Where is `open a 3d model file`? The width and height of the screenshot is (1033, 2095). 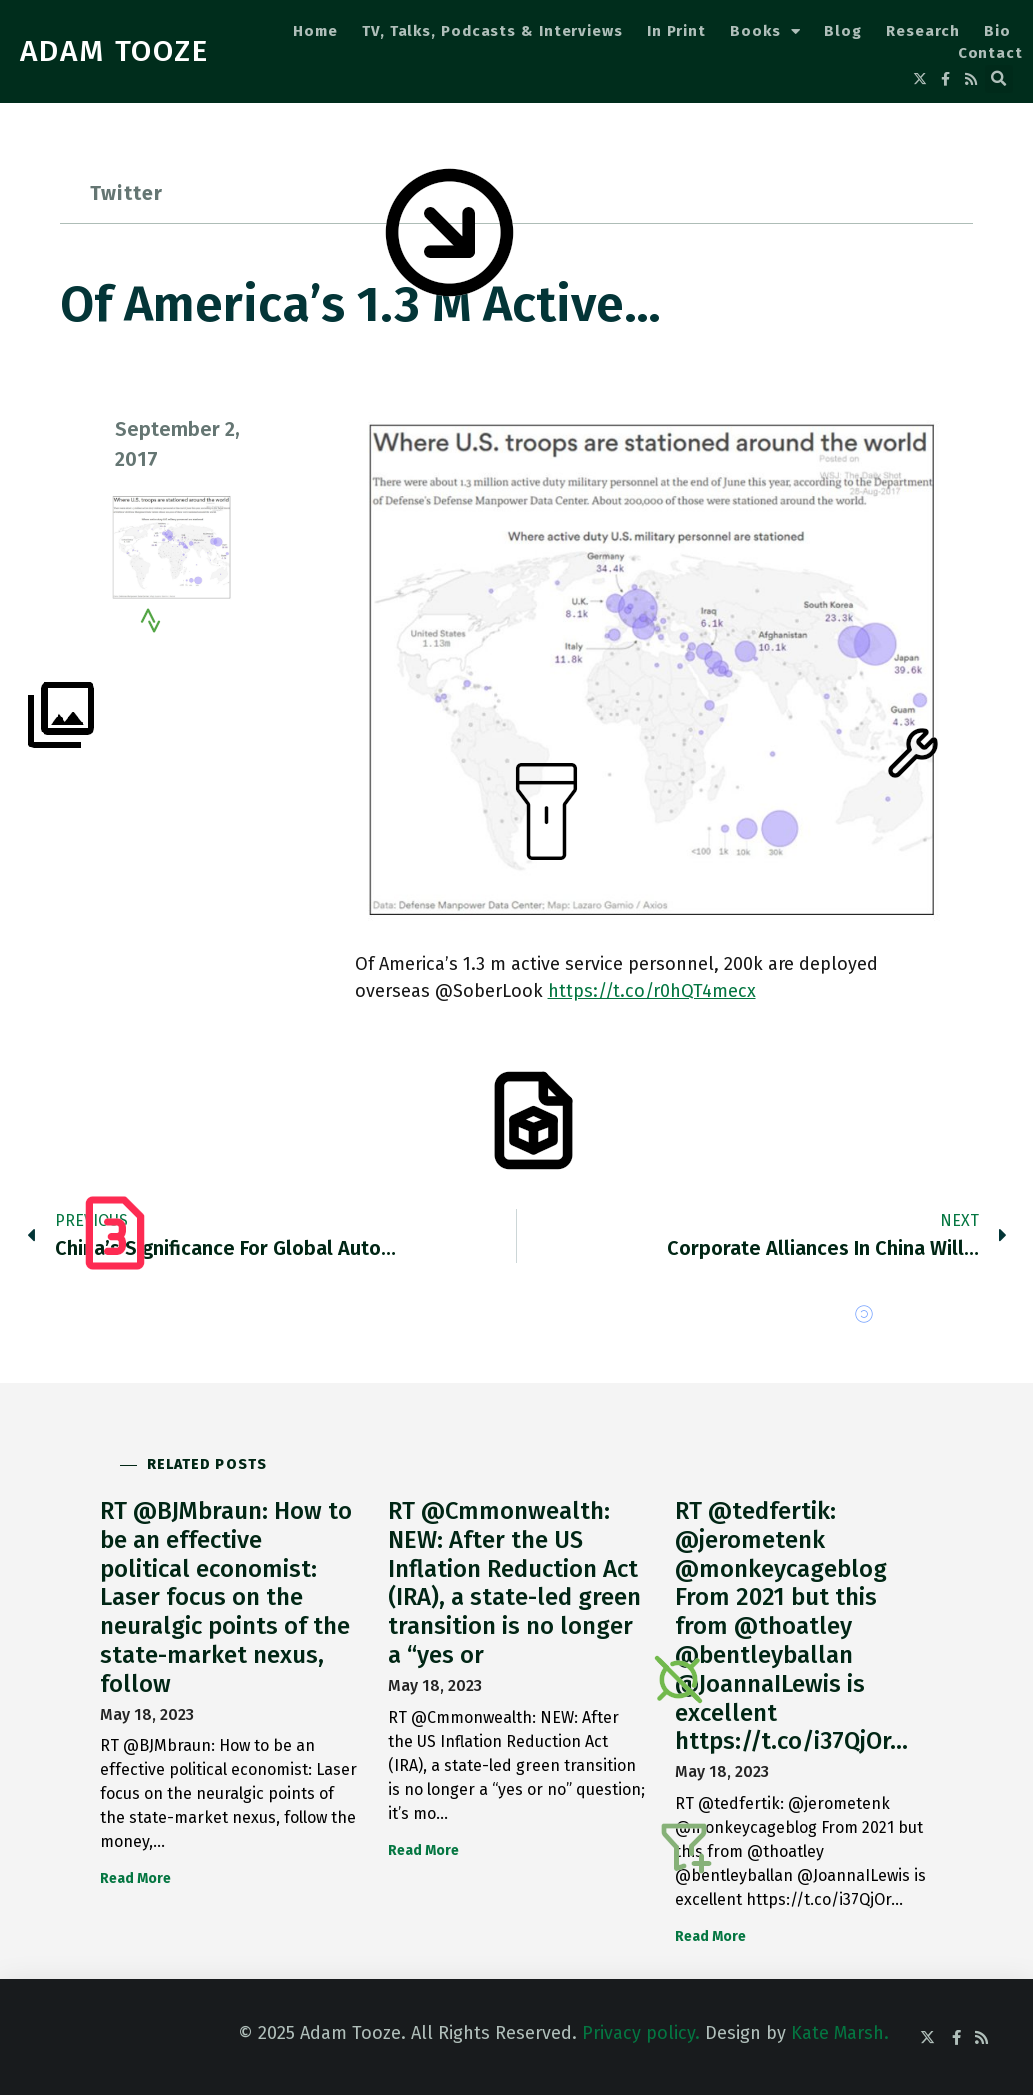 open a 3d model file is located at coordinates (533, 1120).